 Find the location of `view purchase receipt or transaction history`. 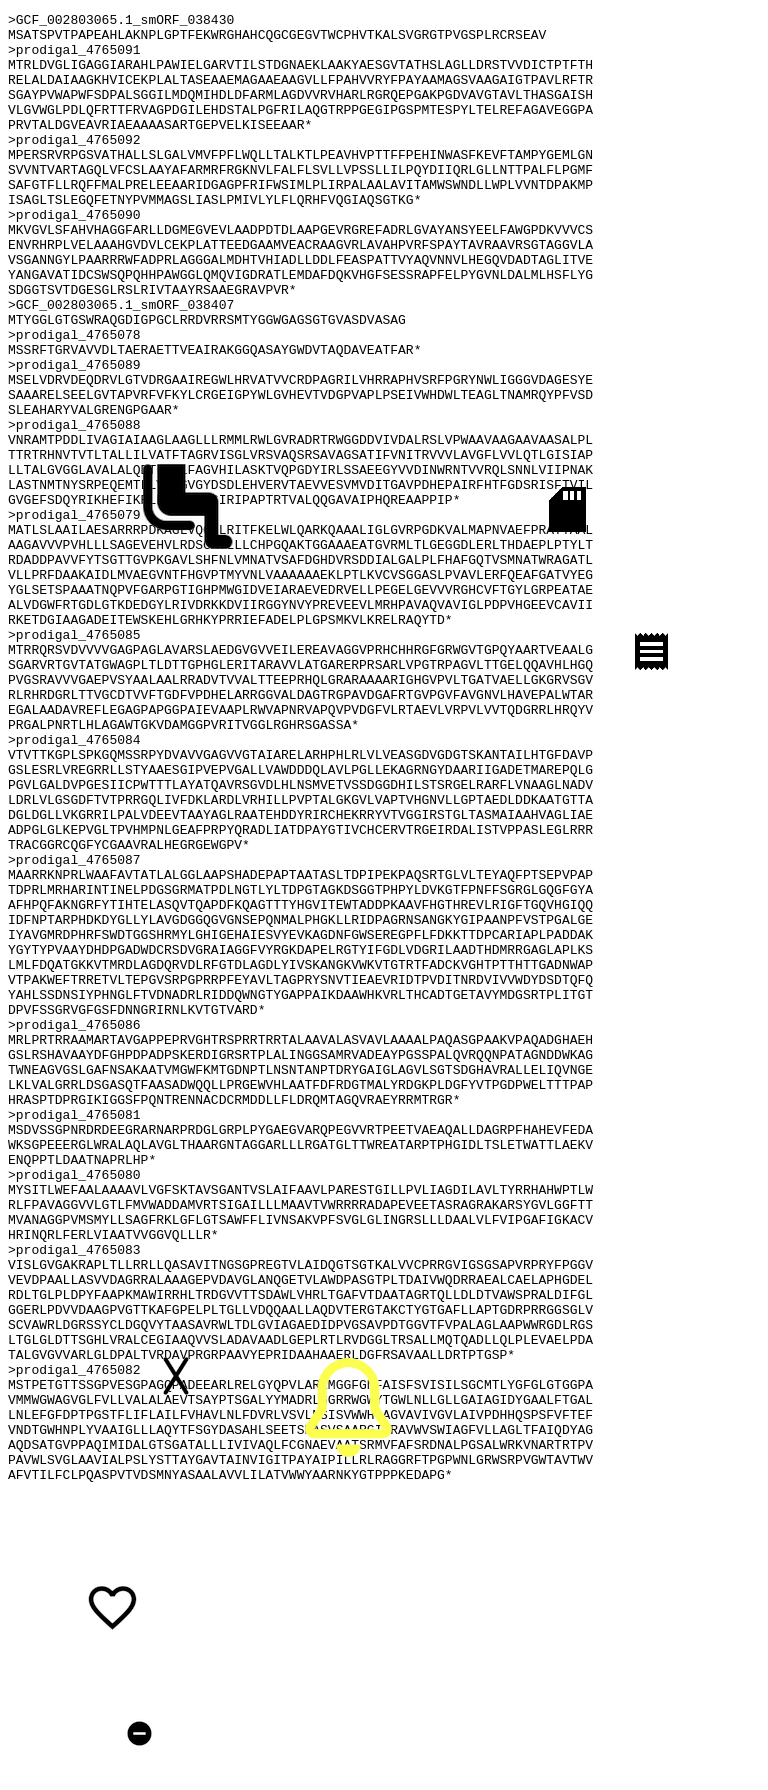

view purchase receipt or transaction history is located at coordinates (651, 651).